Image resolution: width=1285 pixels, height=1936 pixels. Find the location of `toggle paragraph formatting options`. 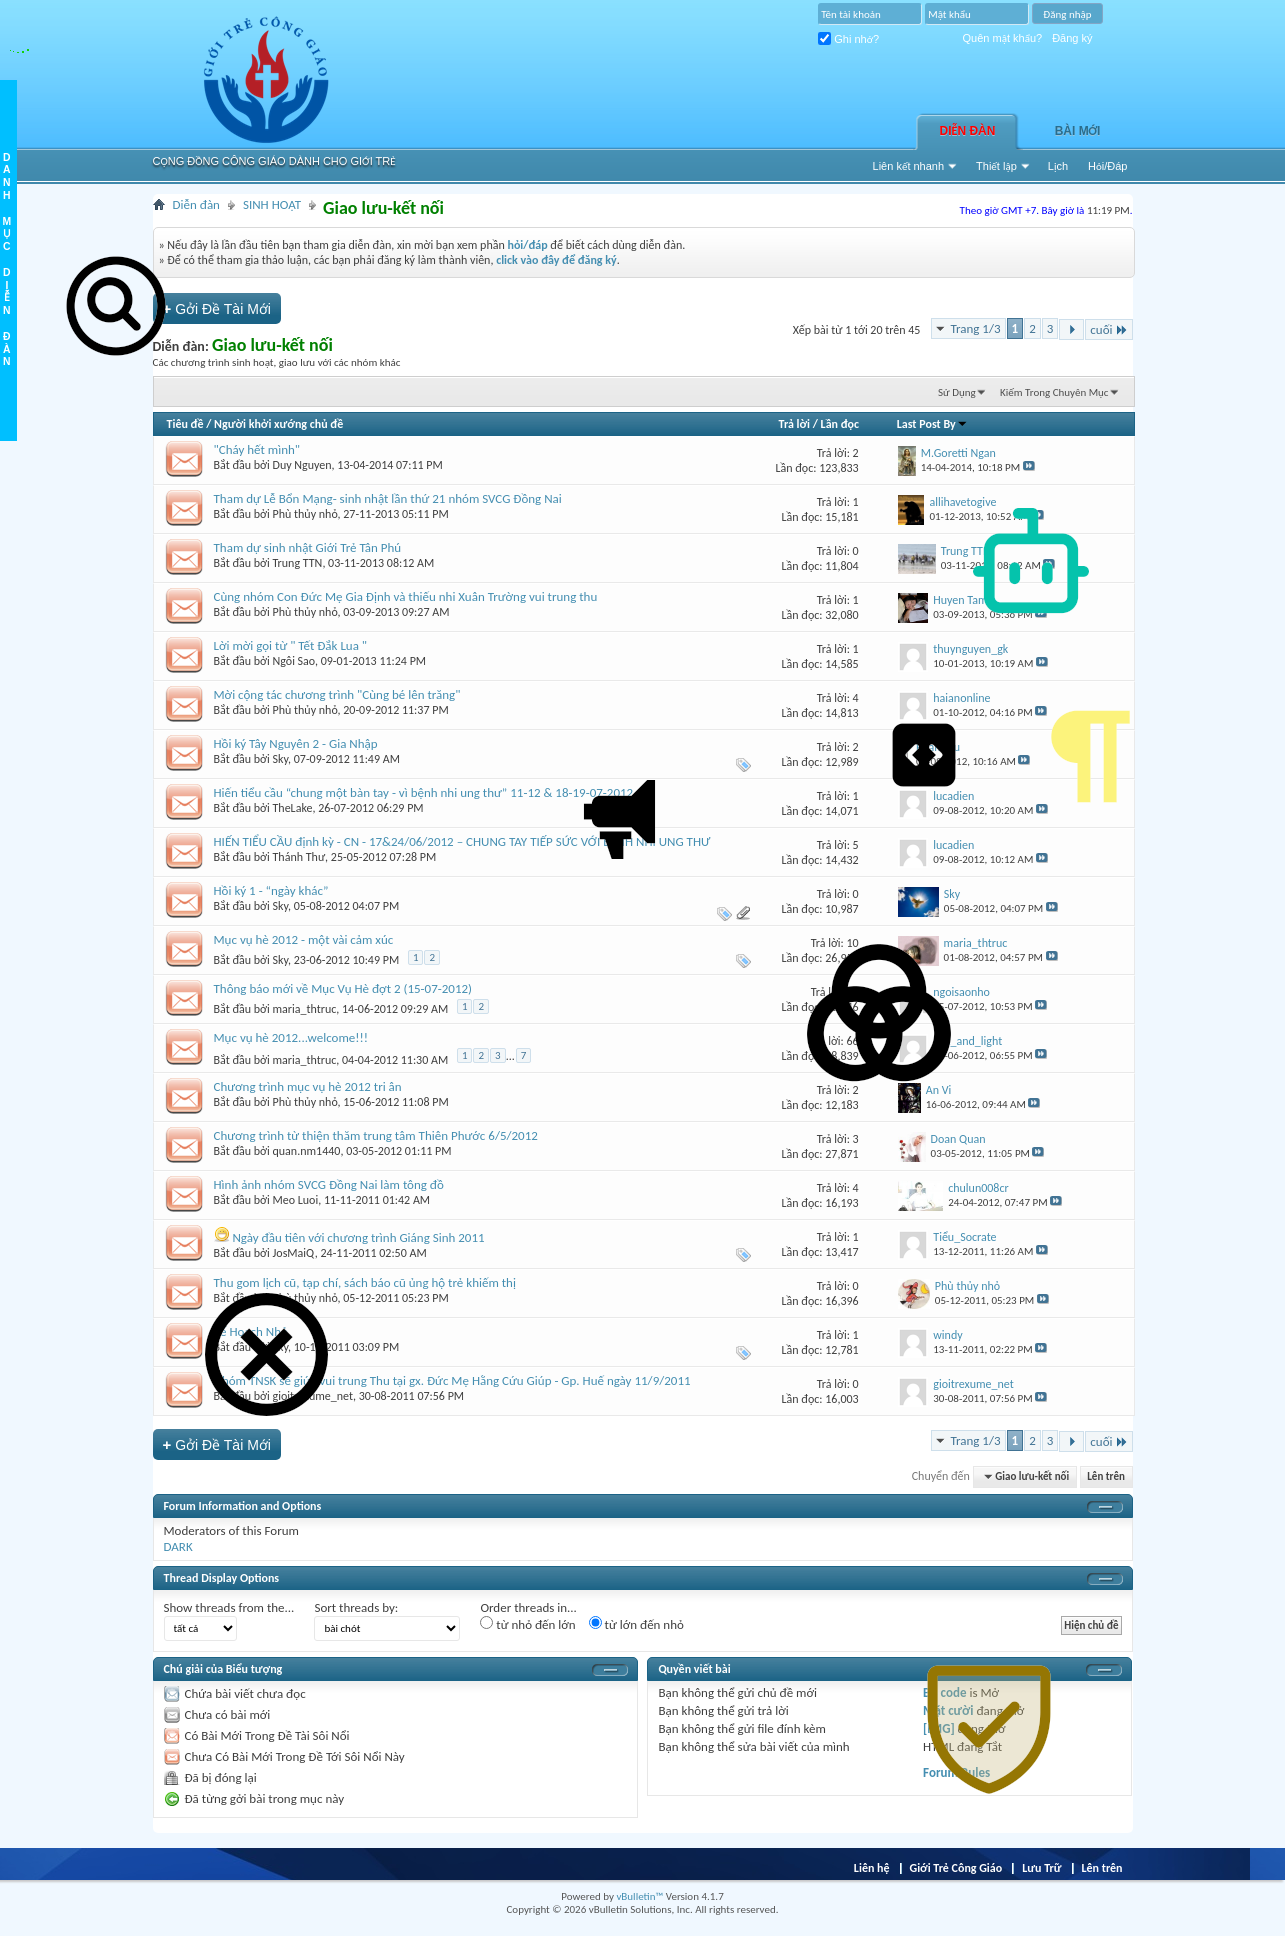

toggle paragraph formatting options is located at coordinates (1090, 756).